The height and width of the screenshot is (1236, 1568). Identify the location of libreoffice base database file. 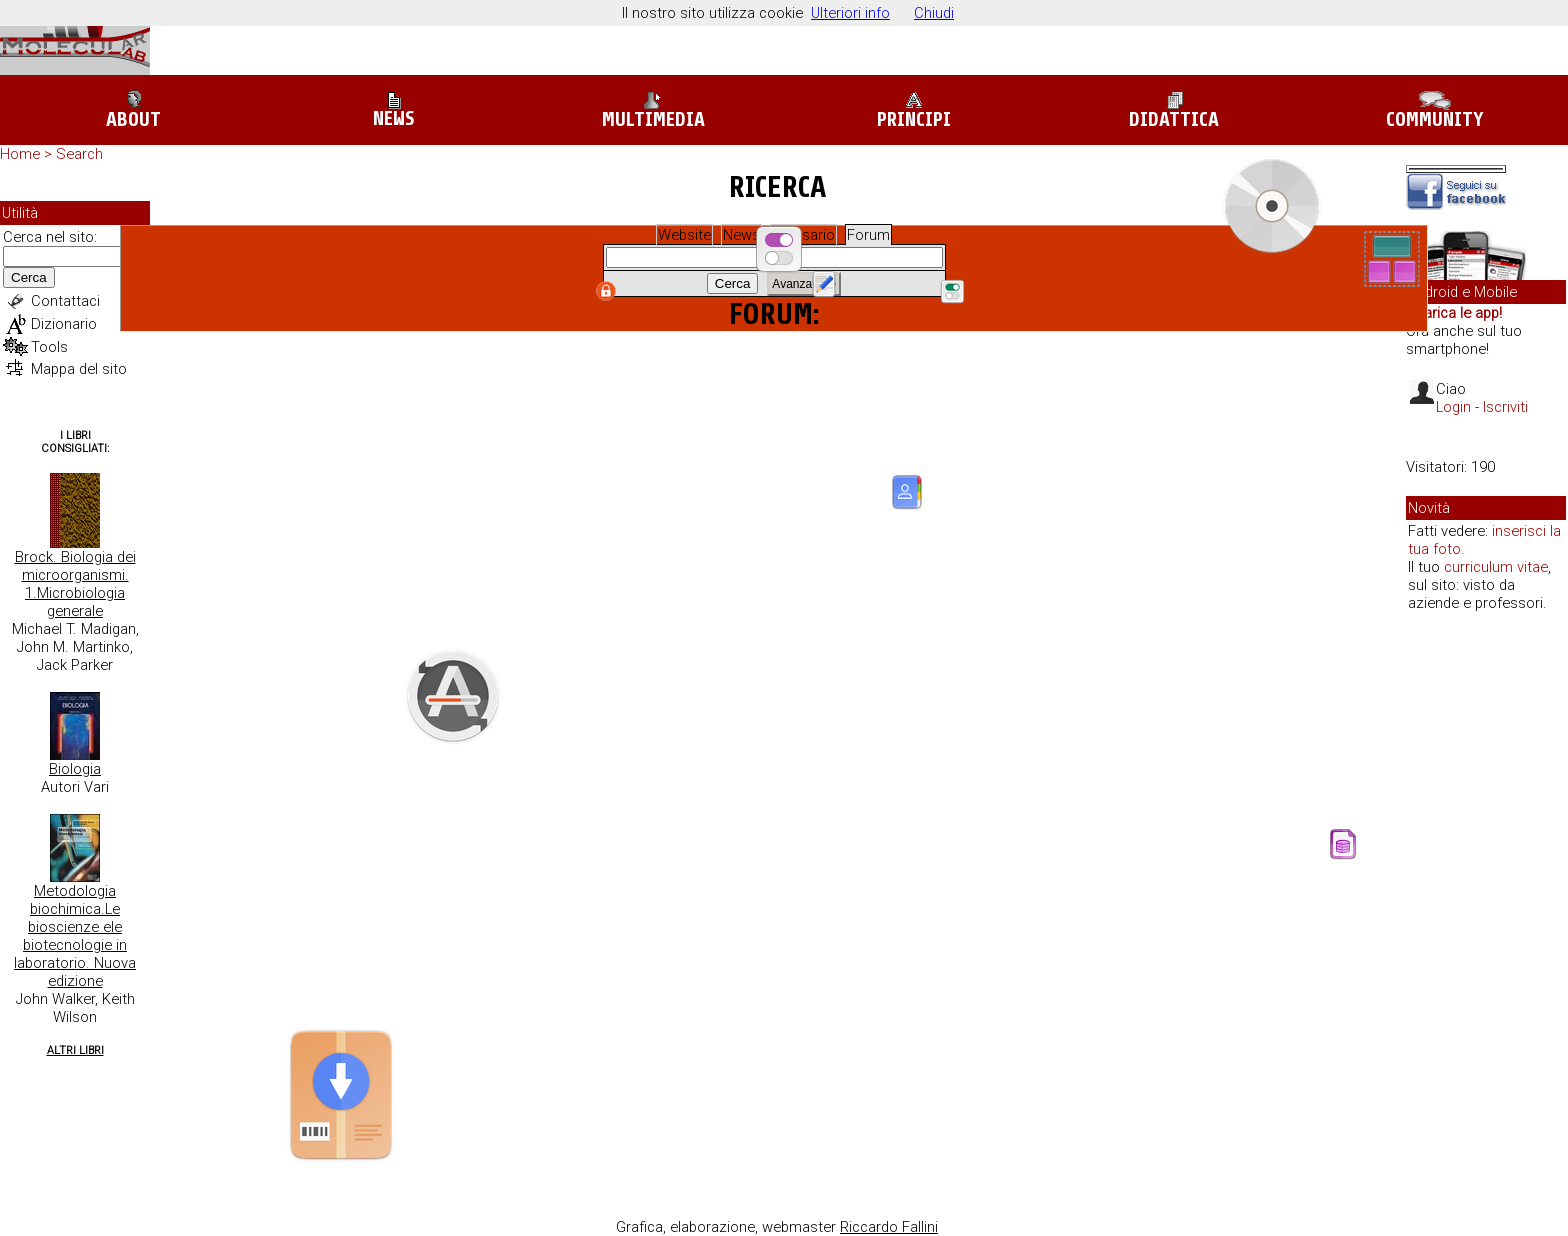
(1343, 844).